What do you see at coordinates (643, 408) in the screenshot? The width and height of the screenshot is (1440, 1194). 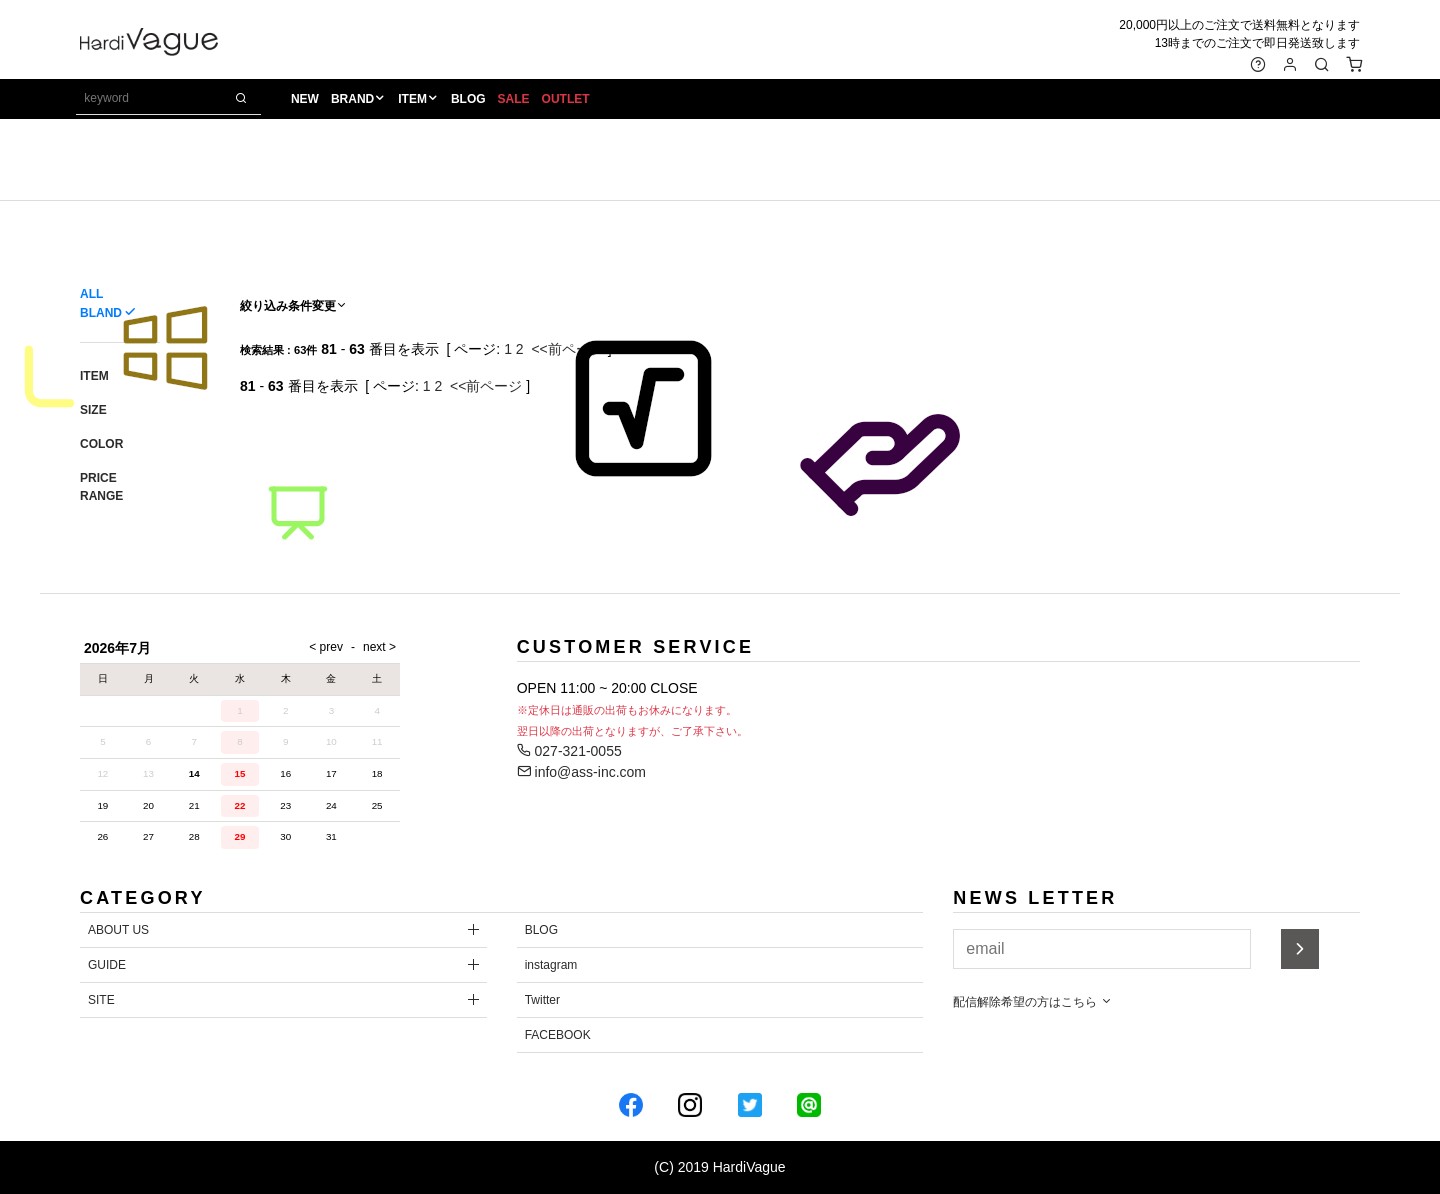 I see `access square root calculator function` at bounding box center [643, 408].